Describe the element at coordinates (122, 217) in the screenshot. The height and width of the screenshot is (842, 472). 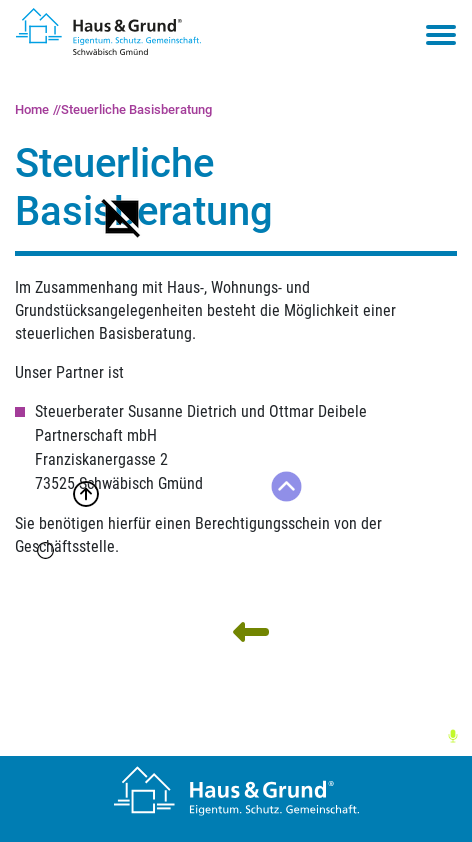
I see `image failed to load or is unavailable` at that location.